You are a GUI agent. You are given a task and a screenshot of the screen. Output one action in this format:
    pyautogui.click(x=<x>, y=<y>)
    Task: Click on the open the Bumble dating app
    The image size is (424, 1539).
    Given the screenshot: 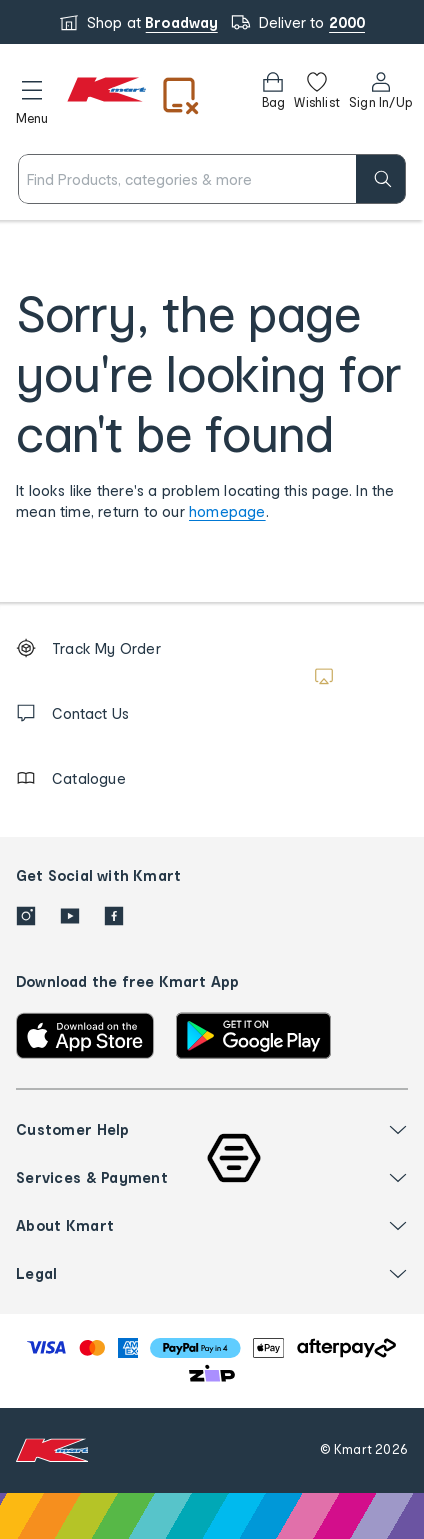 What is the action you would take?
    pyautogui.click(x=234, y=1158)
    